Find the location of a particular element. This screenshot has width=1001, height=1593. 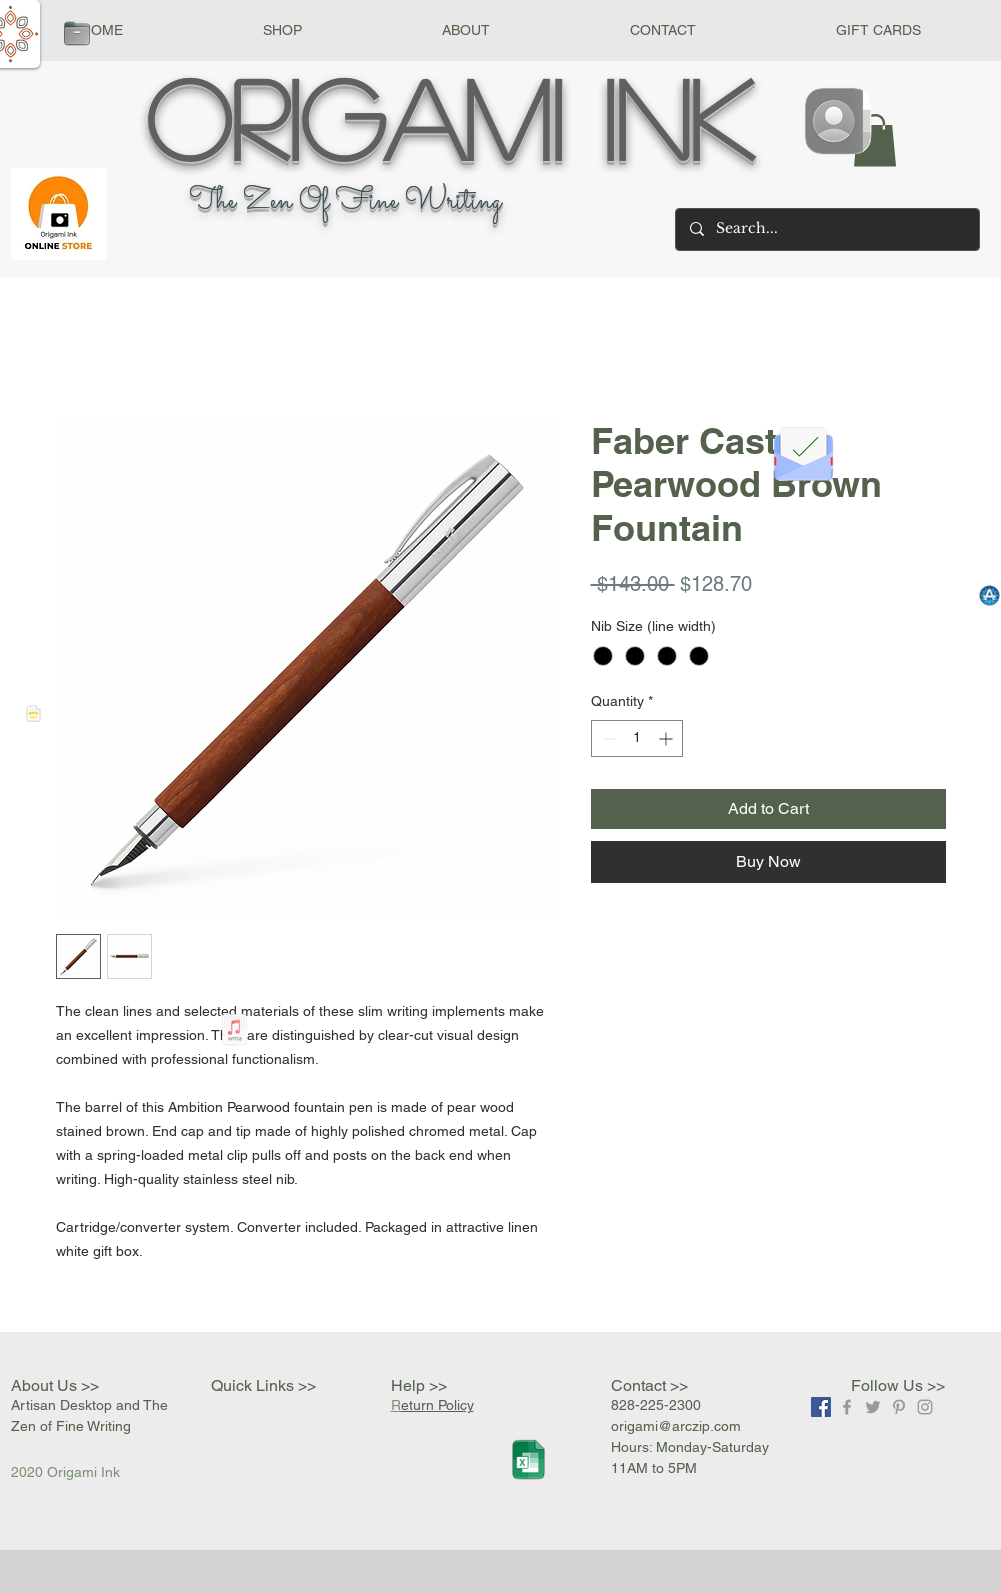

a windows media audio file is located at coordinates (234, 1029).